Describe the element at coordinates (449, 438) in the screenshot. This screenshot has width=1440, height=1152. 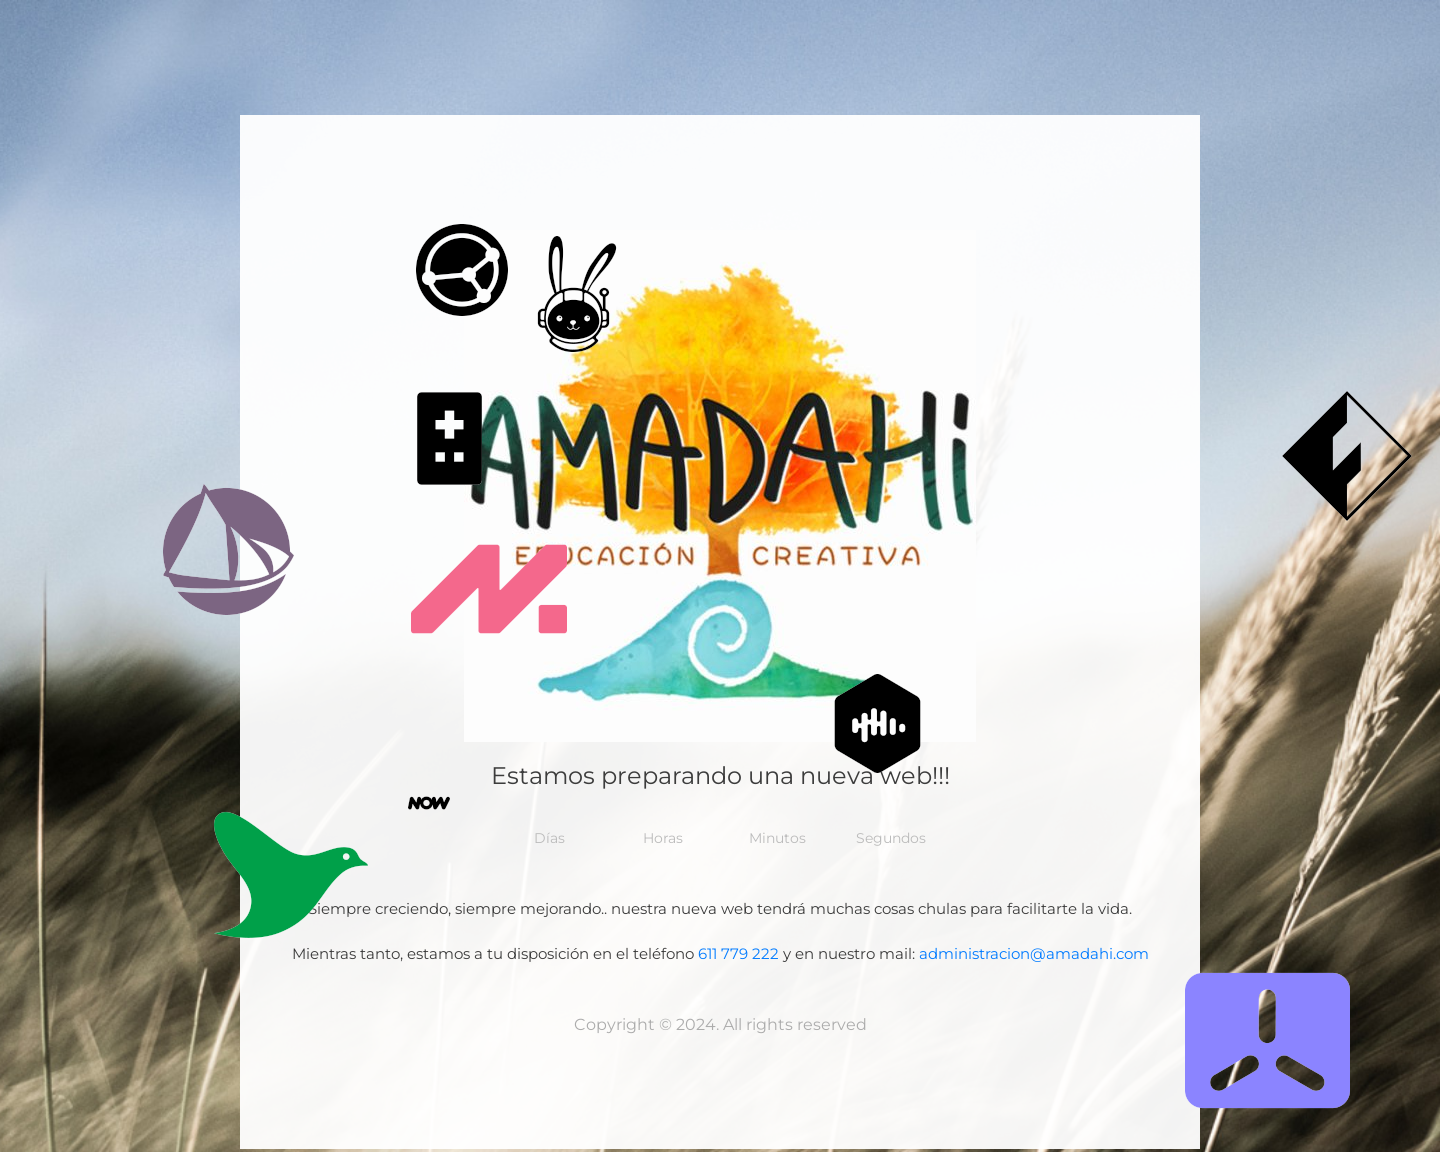
I see `access remote control functionality` at that location.